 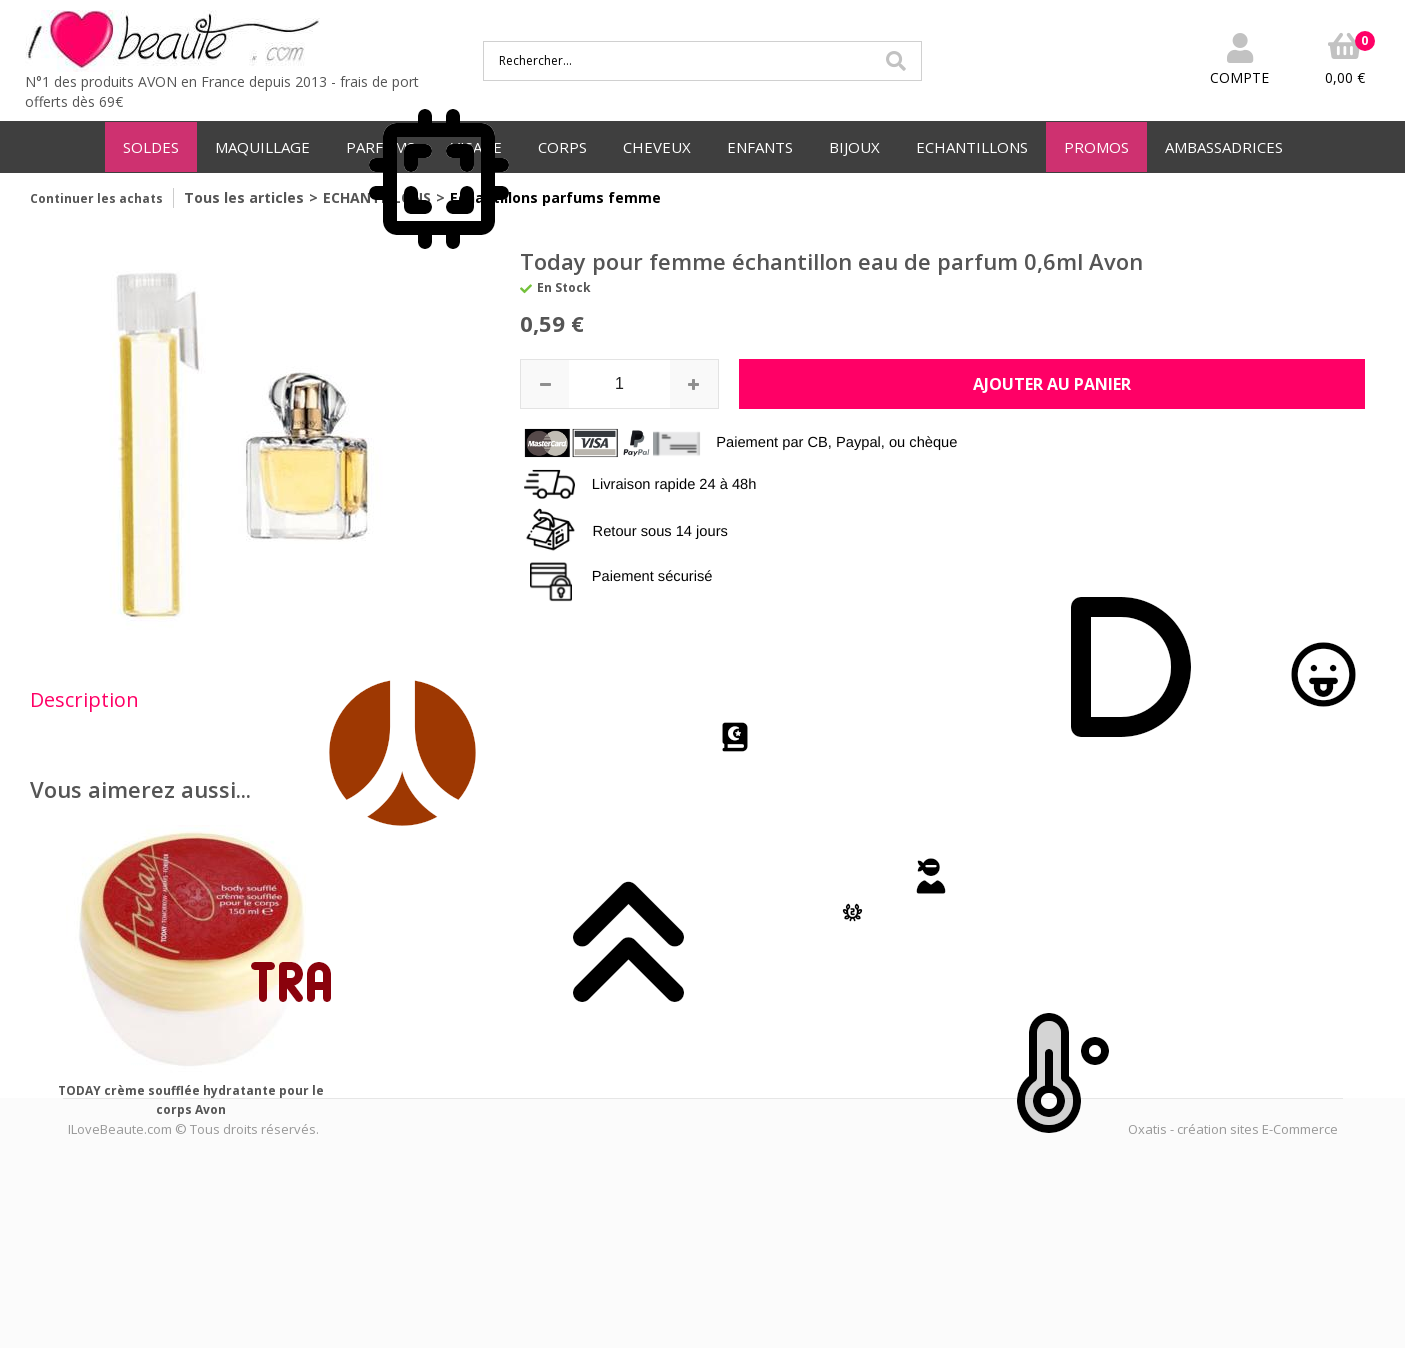 I want to click on access quran or islamic religious text, so click(x=735, y=737).